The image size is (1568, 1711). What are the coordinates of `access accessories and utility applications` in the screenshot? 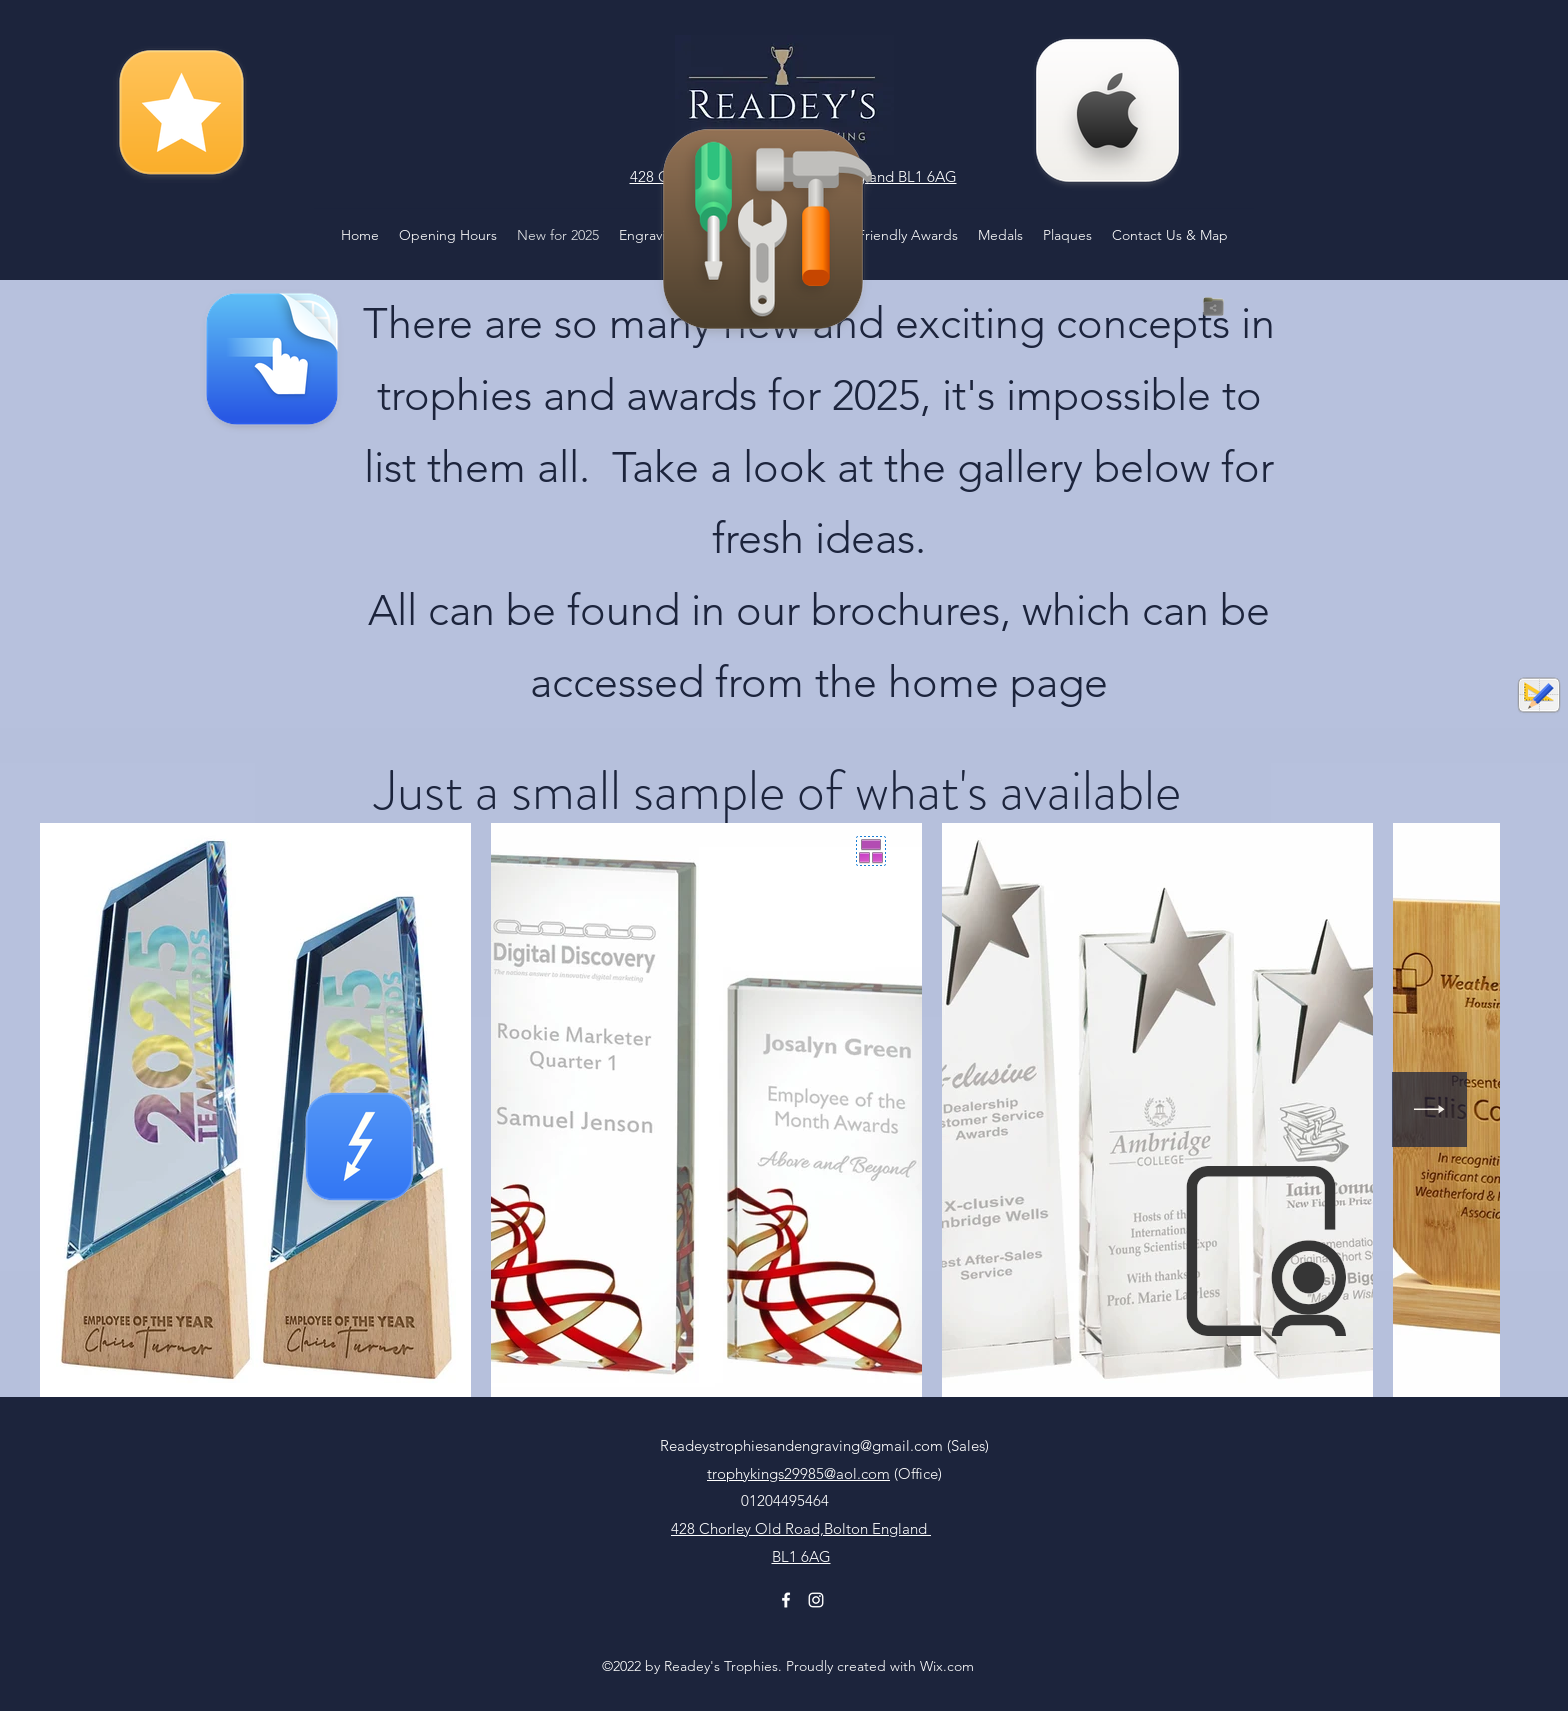 It's located at (1539, 695).